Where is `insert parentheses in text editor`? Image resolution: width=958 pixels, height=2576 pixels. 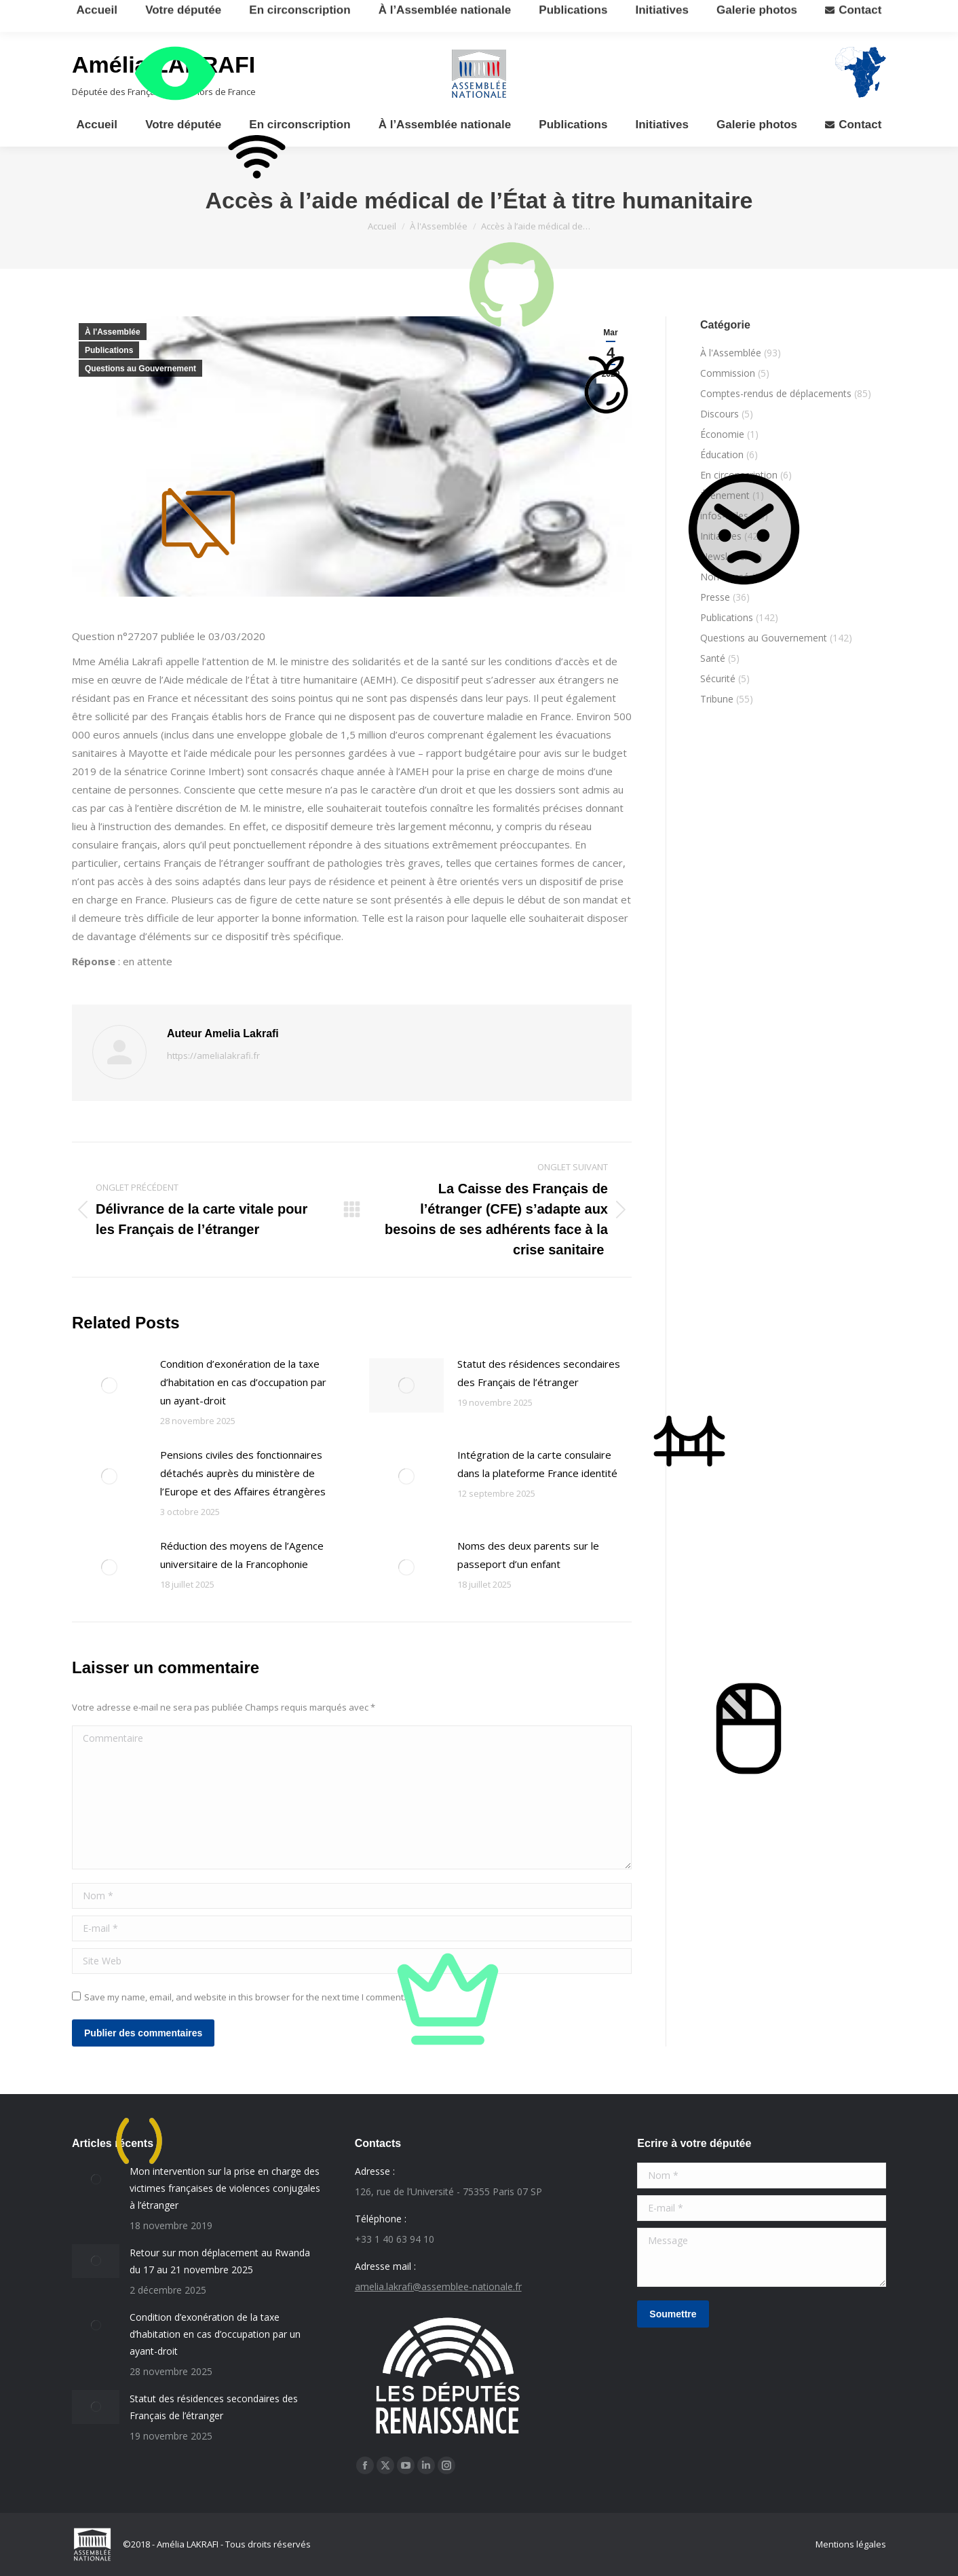
insert parentheses in text editor is located at coordinates (139, 2141).